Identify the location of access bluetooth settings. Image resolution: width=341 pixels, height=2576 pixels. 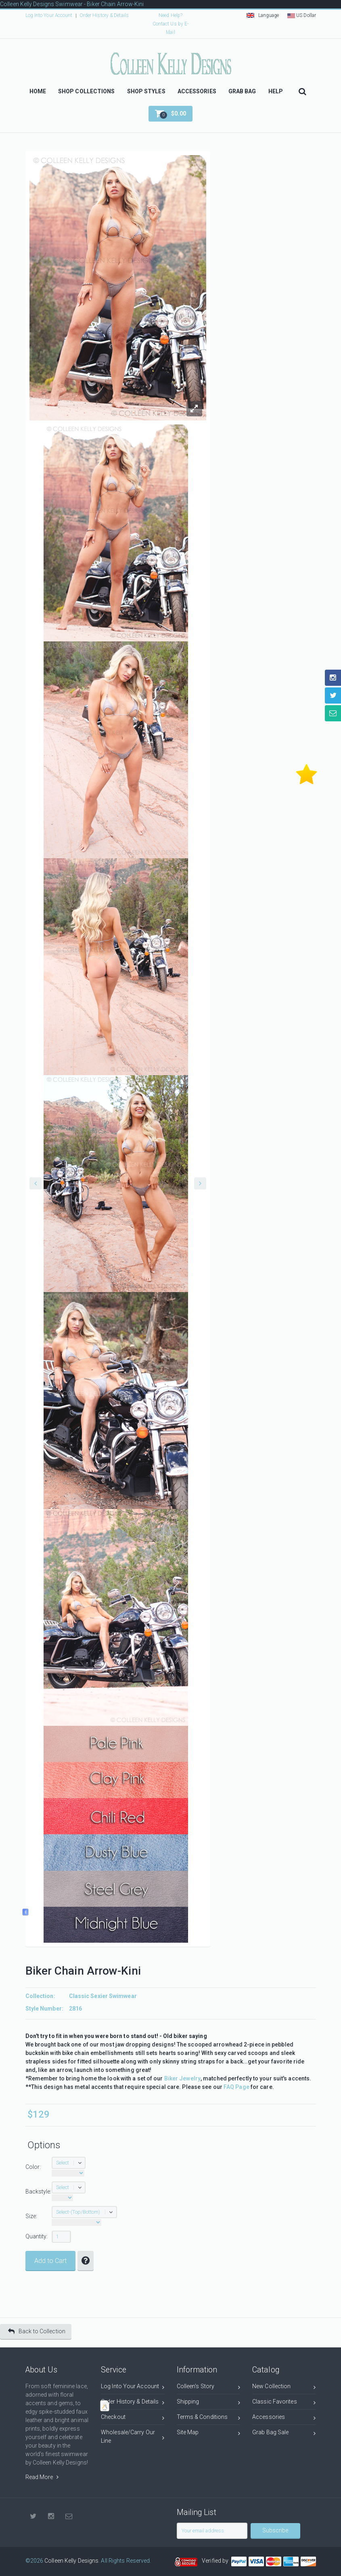
(25, 1912).